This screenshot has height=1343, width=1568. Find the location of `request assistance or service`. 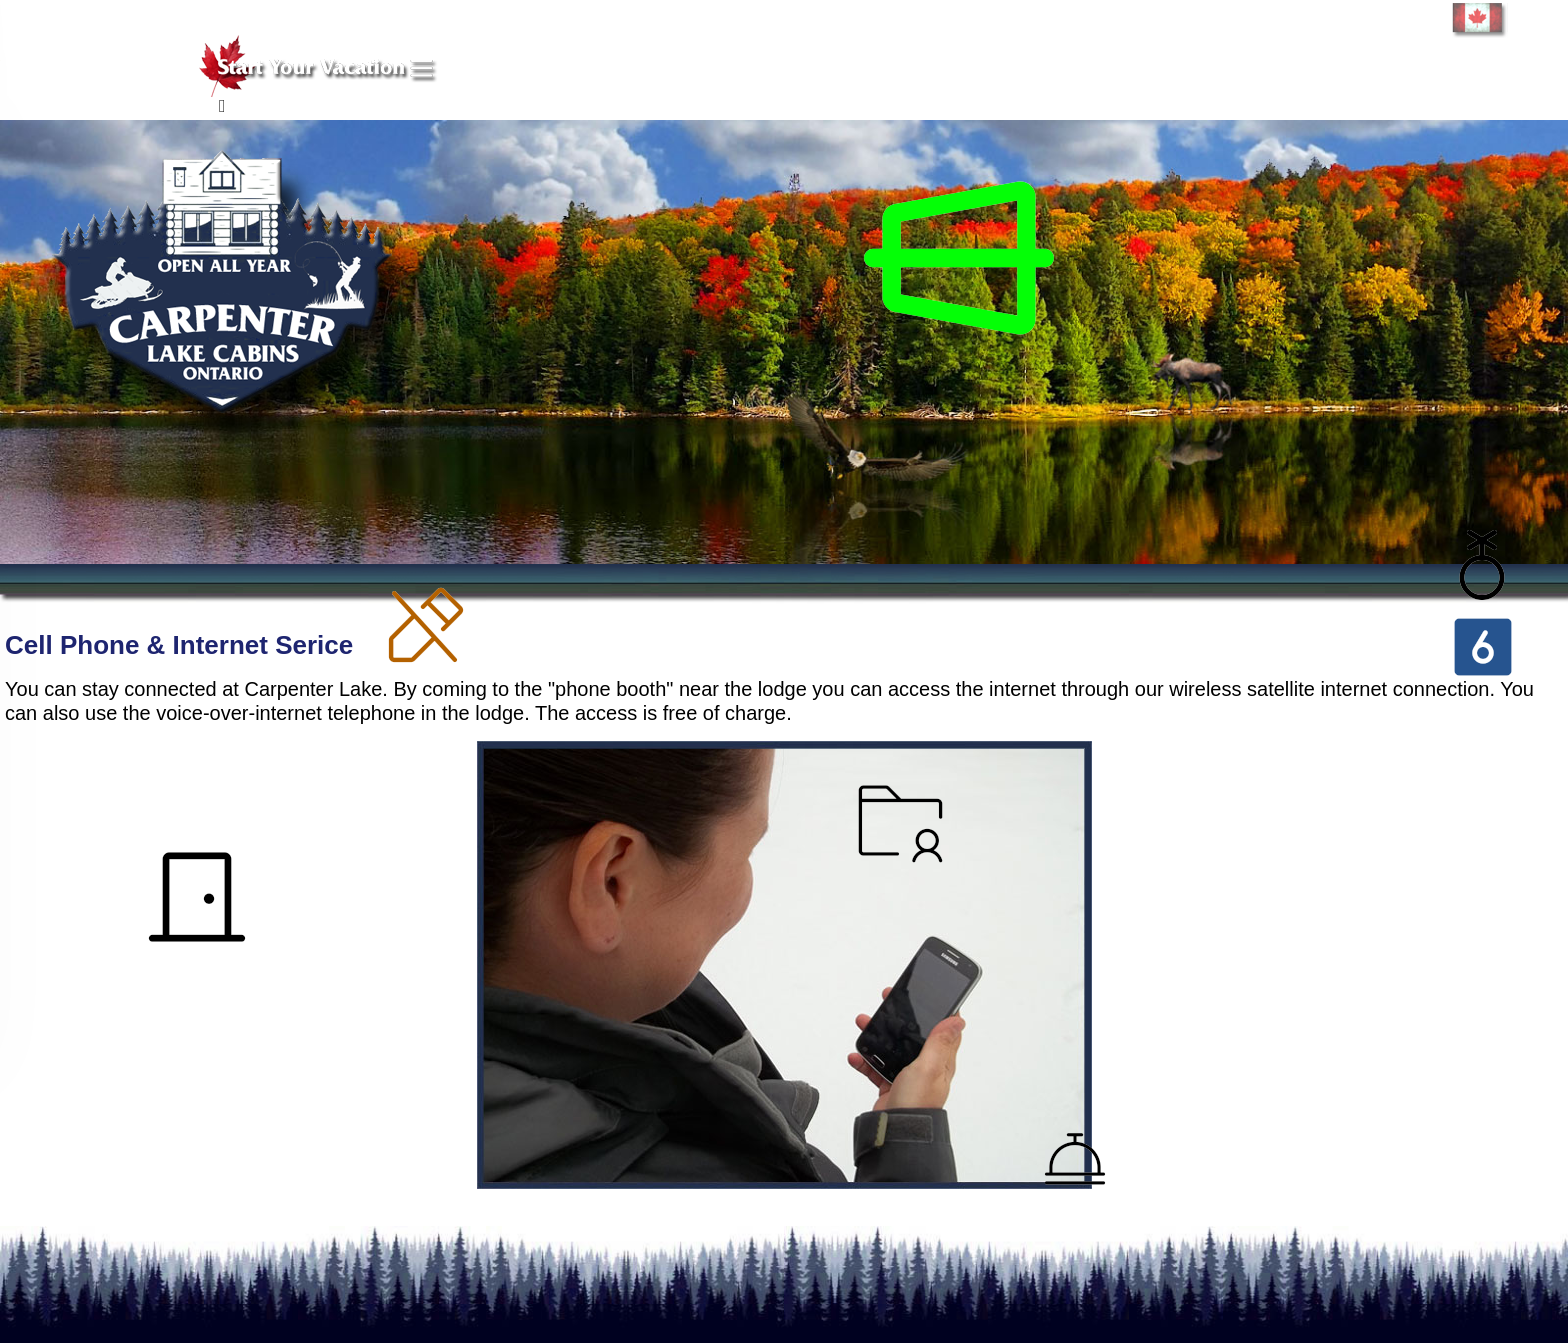

request assistance or service is located at coordinates (1075, 1161).